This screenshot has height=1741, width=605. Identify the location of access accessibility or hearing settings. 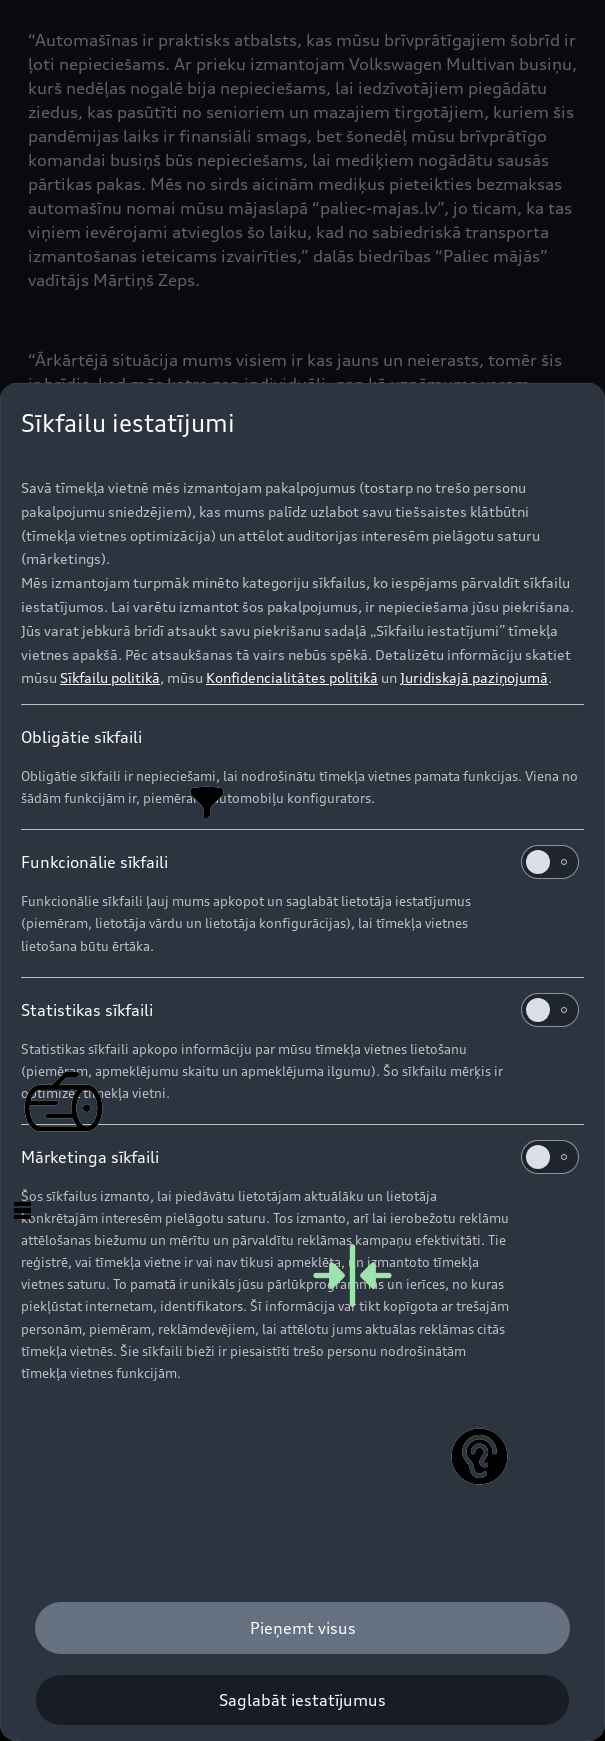
(479, 1456).